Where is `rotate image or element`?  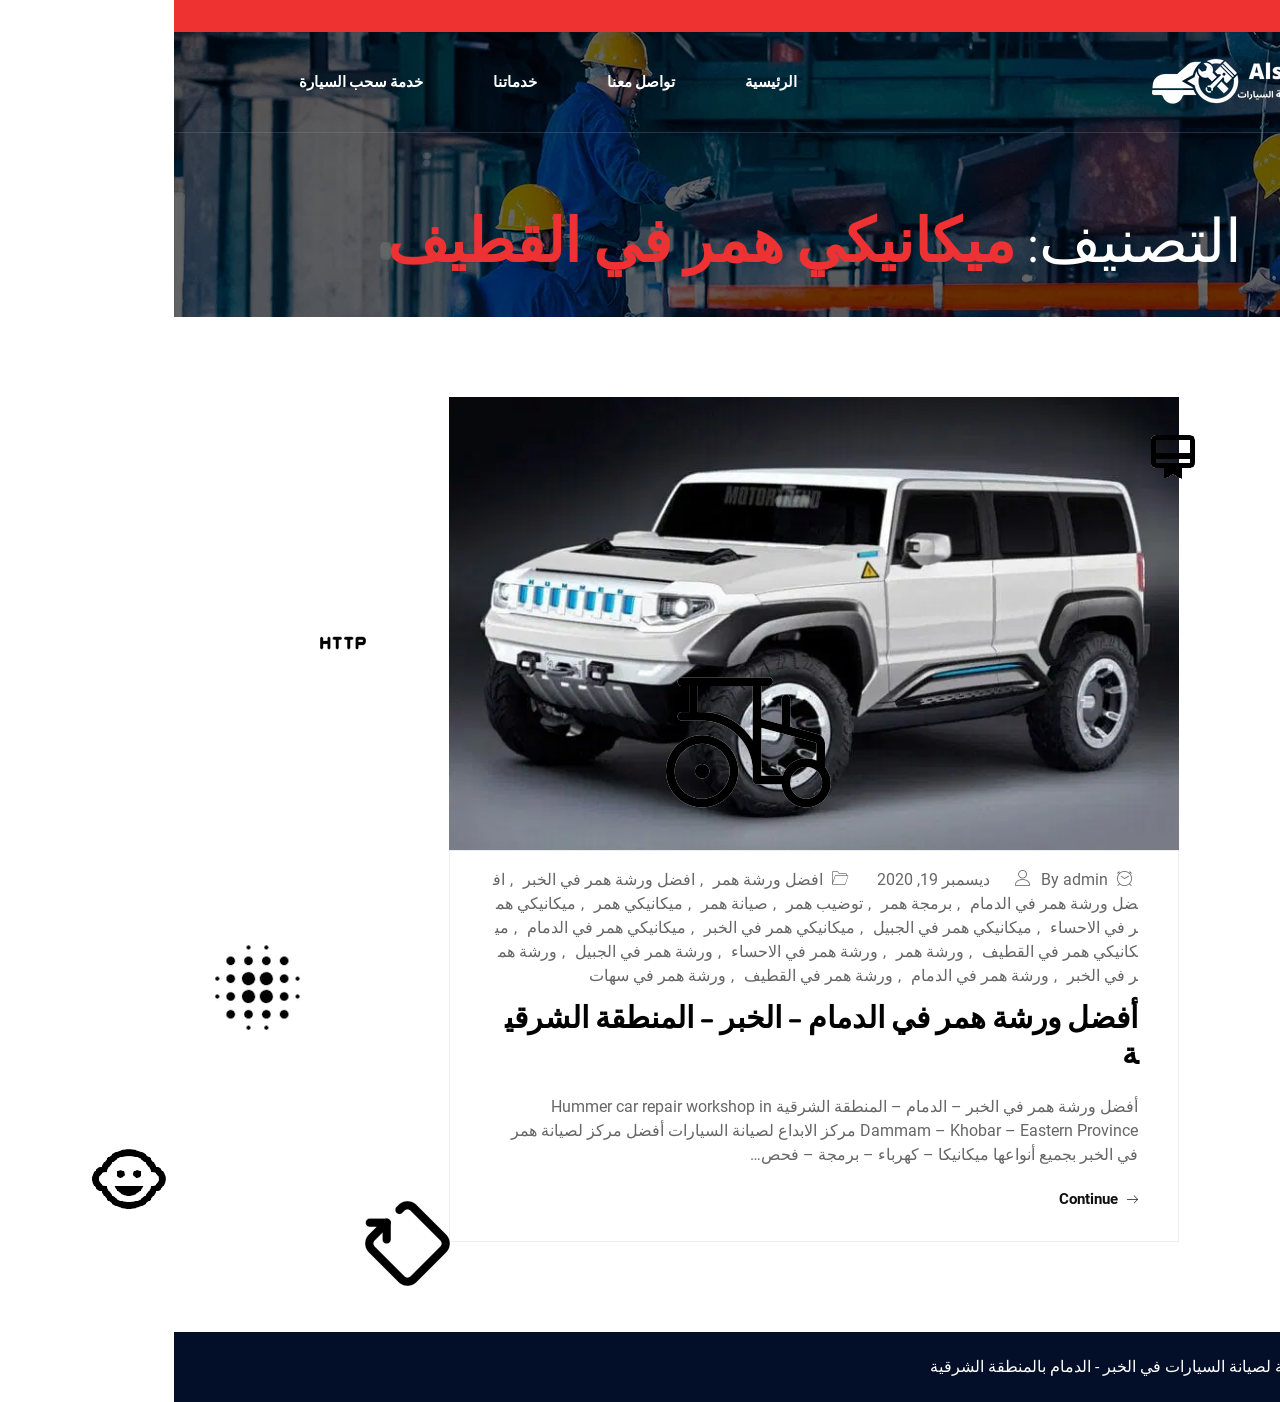
rotate image or element is located at coordinates (407, 1243).